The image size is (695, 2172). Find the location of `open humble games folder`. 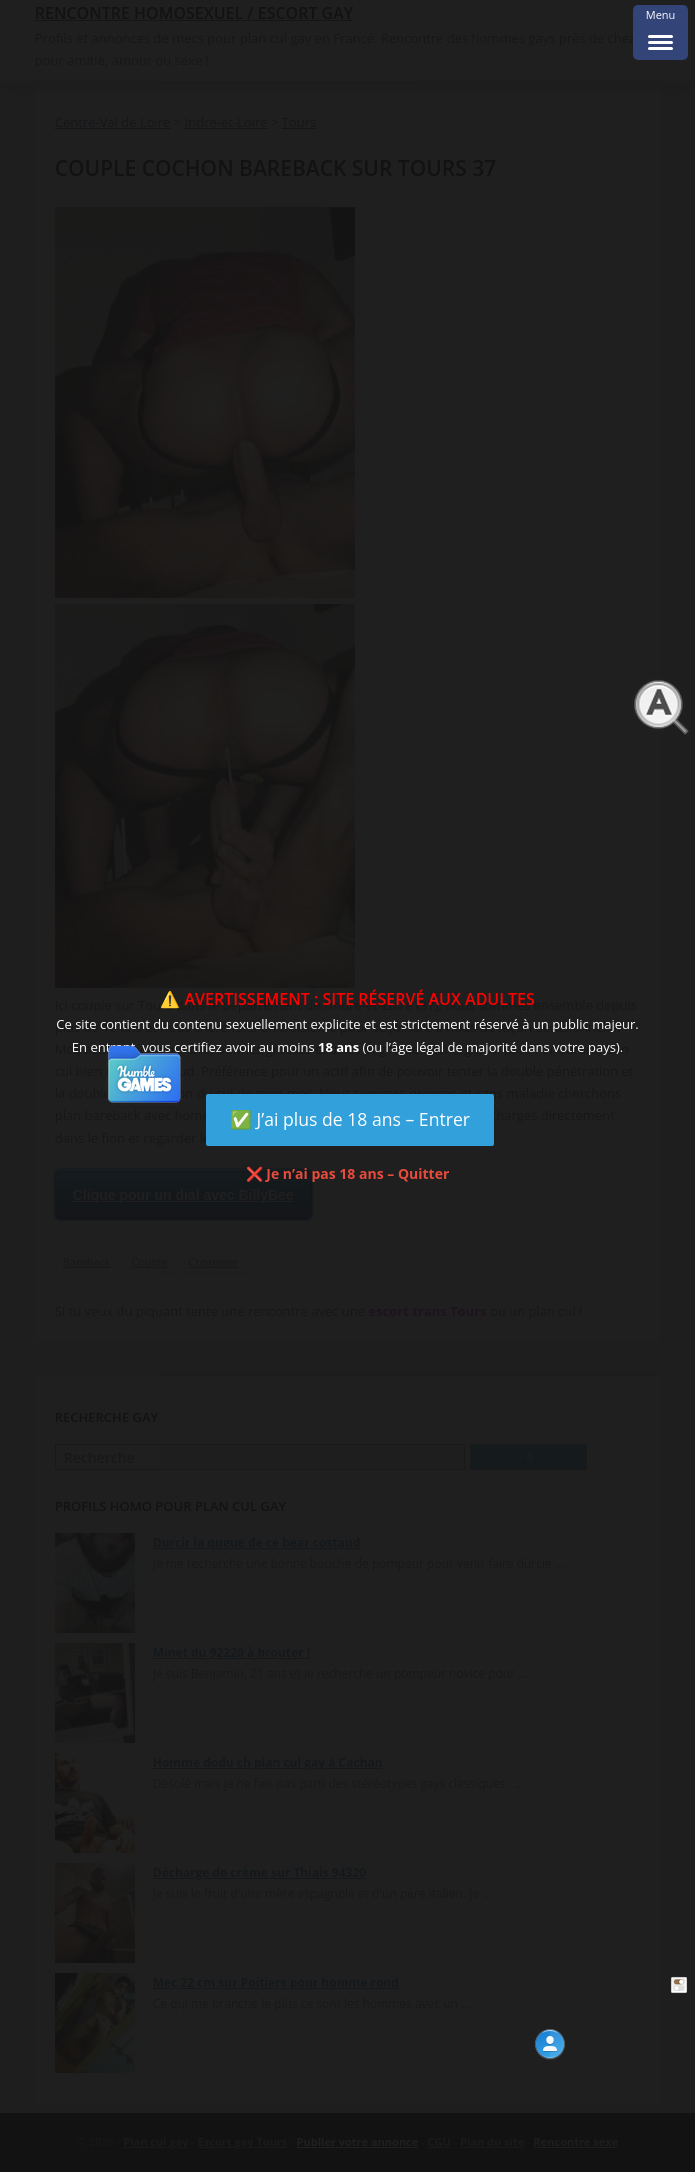

open humble games folder is located at coordinates (144, 1076).